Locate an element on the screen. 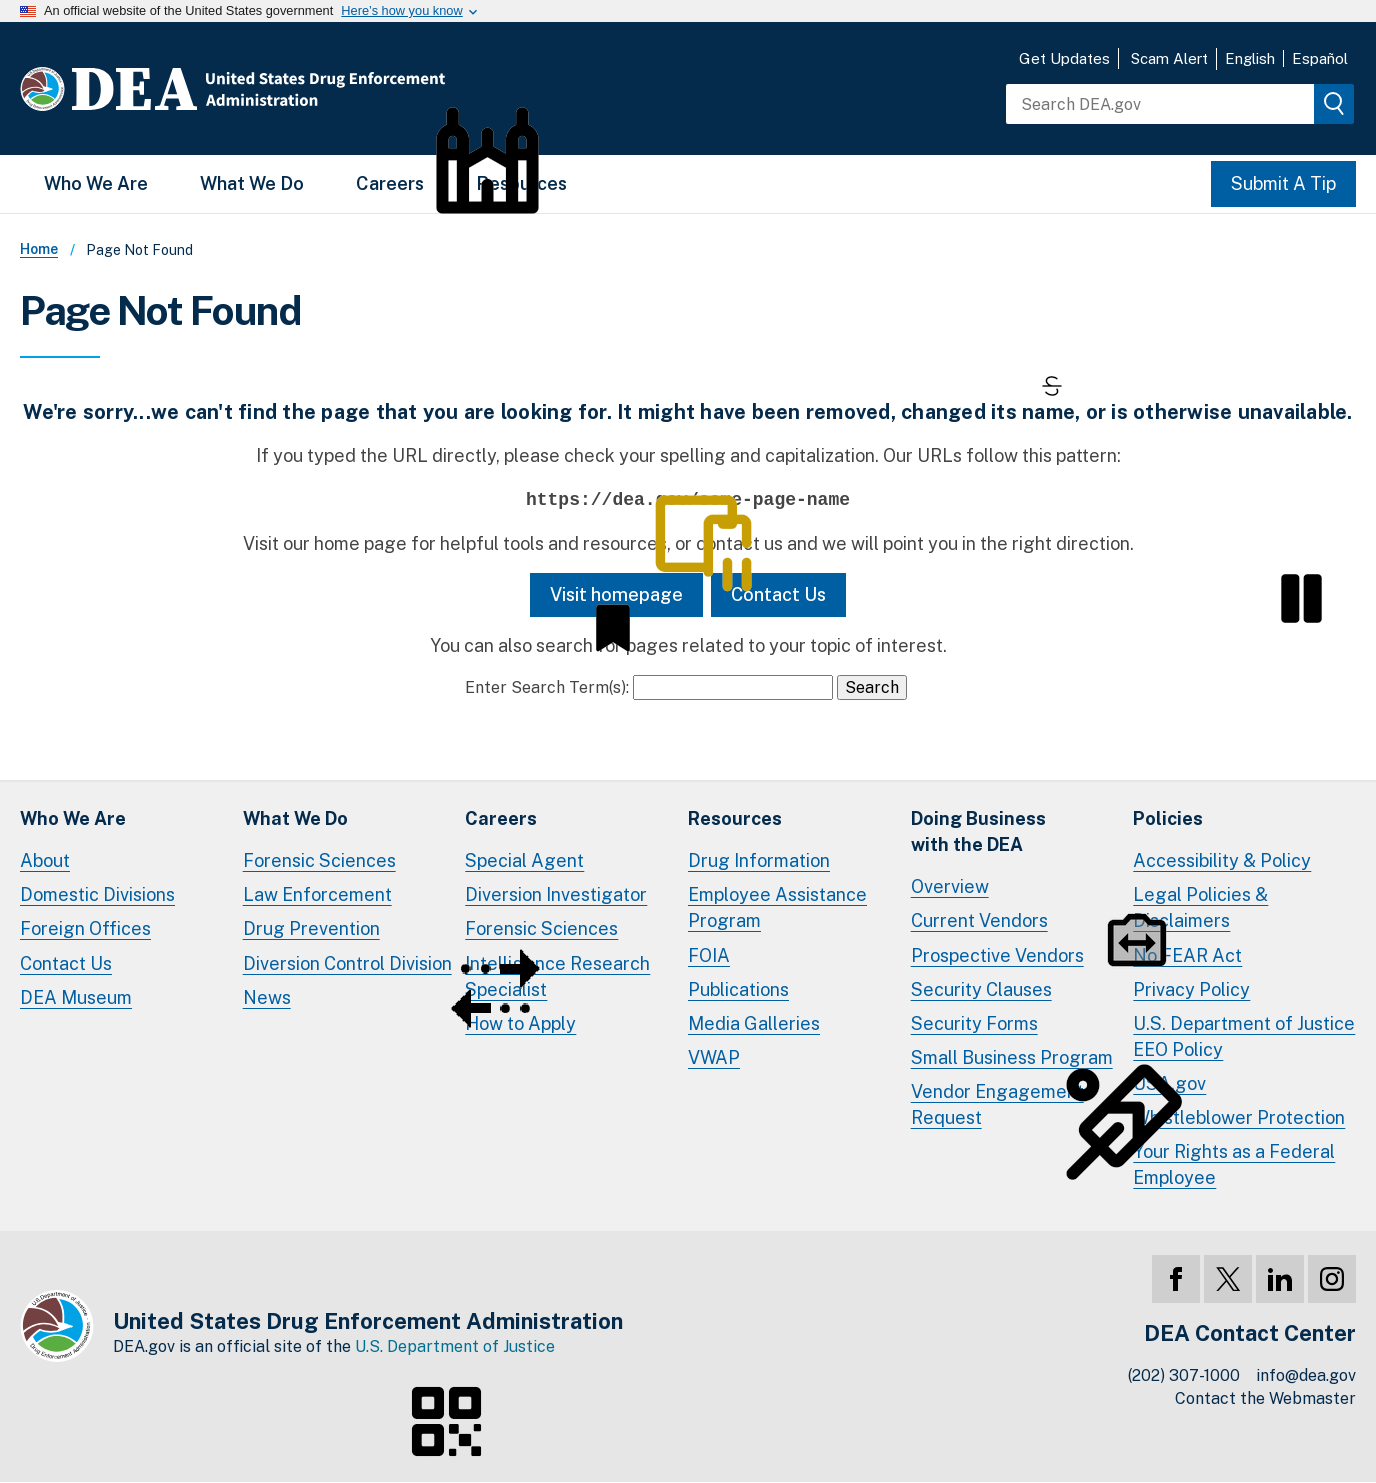  indicates multiple stops on a route is located at coordinates (495, 988).